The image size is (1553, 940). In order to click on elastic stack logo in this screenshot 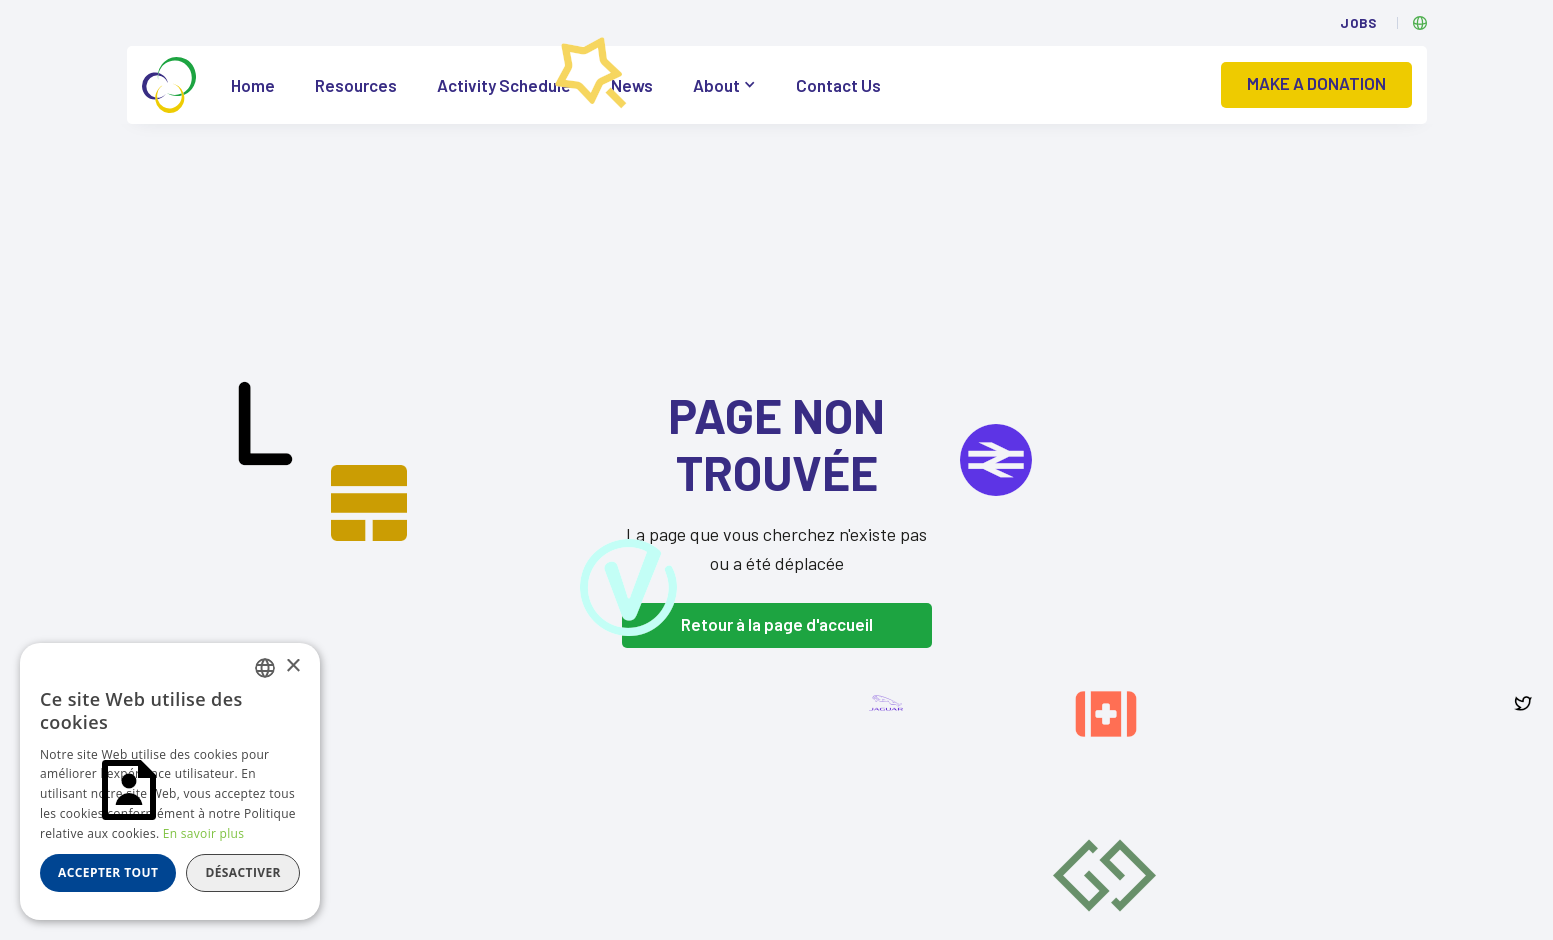, I will do `click(369, 503)`.